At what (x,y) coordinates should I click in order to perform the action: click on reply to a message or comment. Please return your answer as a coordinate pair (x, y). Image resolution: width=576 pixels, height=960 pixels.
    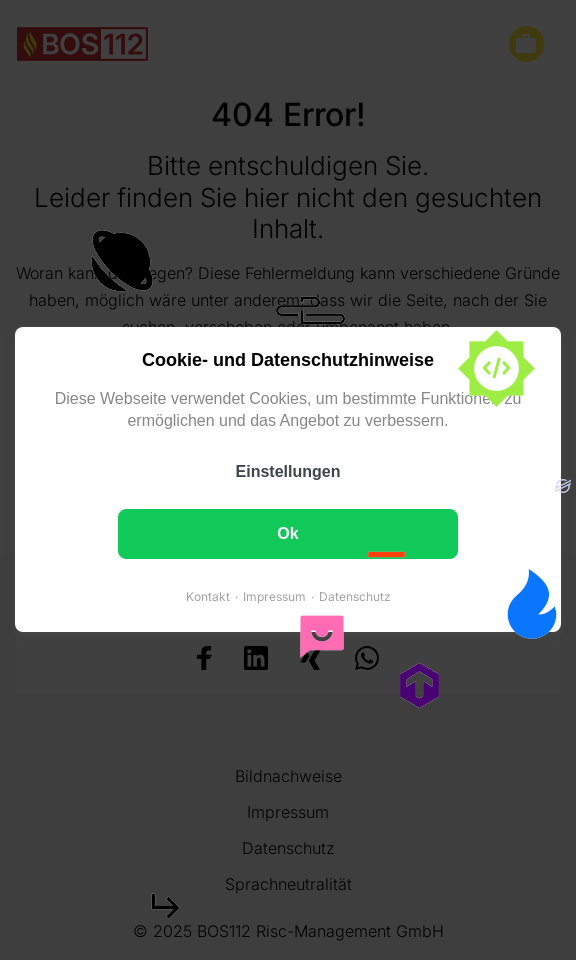
    Looking at the image, I should click on (164, 906).